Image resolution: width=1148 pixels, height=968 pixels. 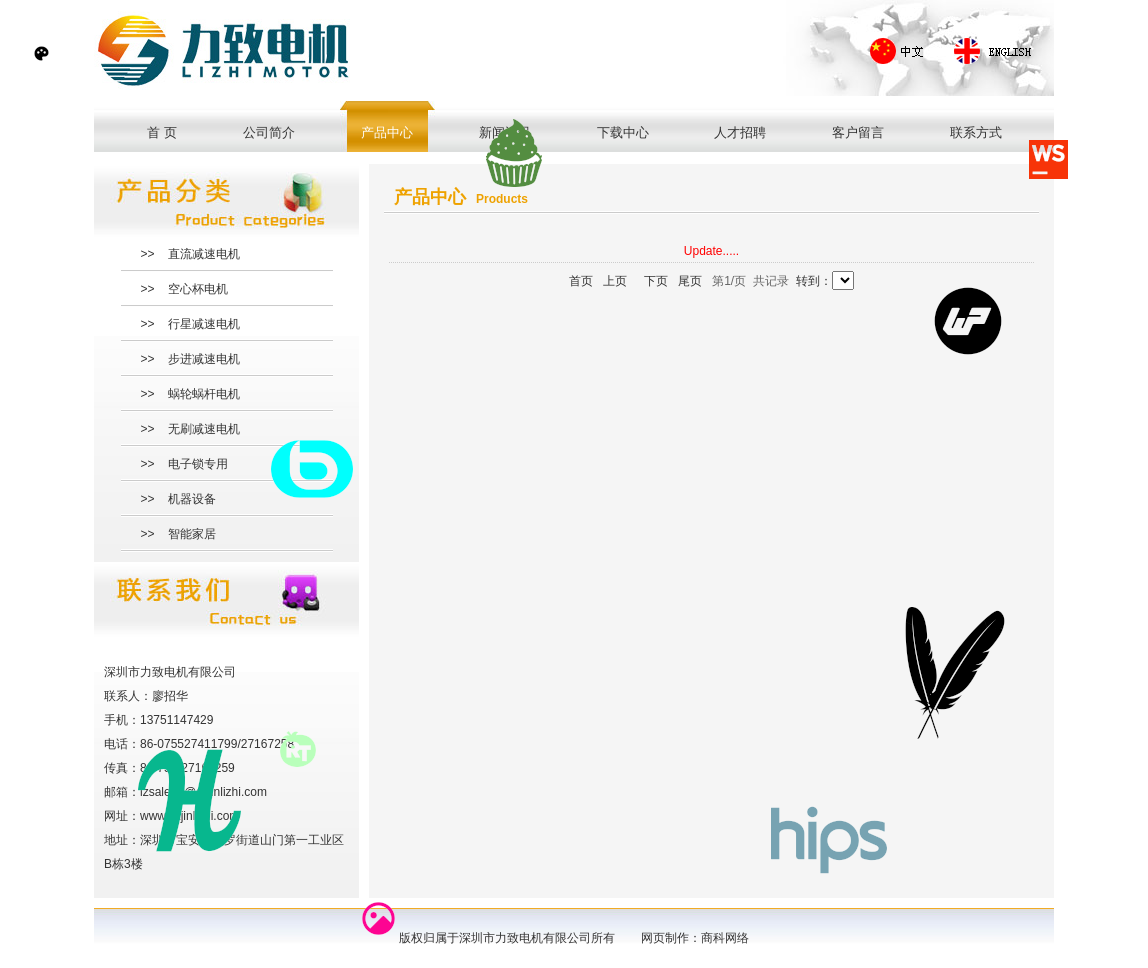 What do you see at coordinates (514, 153) in the screenshot?
I see `vanilla extract css framework logo` at bounding box center [514, 153].